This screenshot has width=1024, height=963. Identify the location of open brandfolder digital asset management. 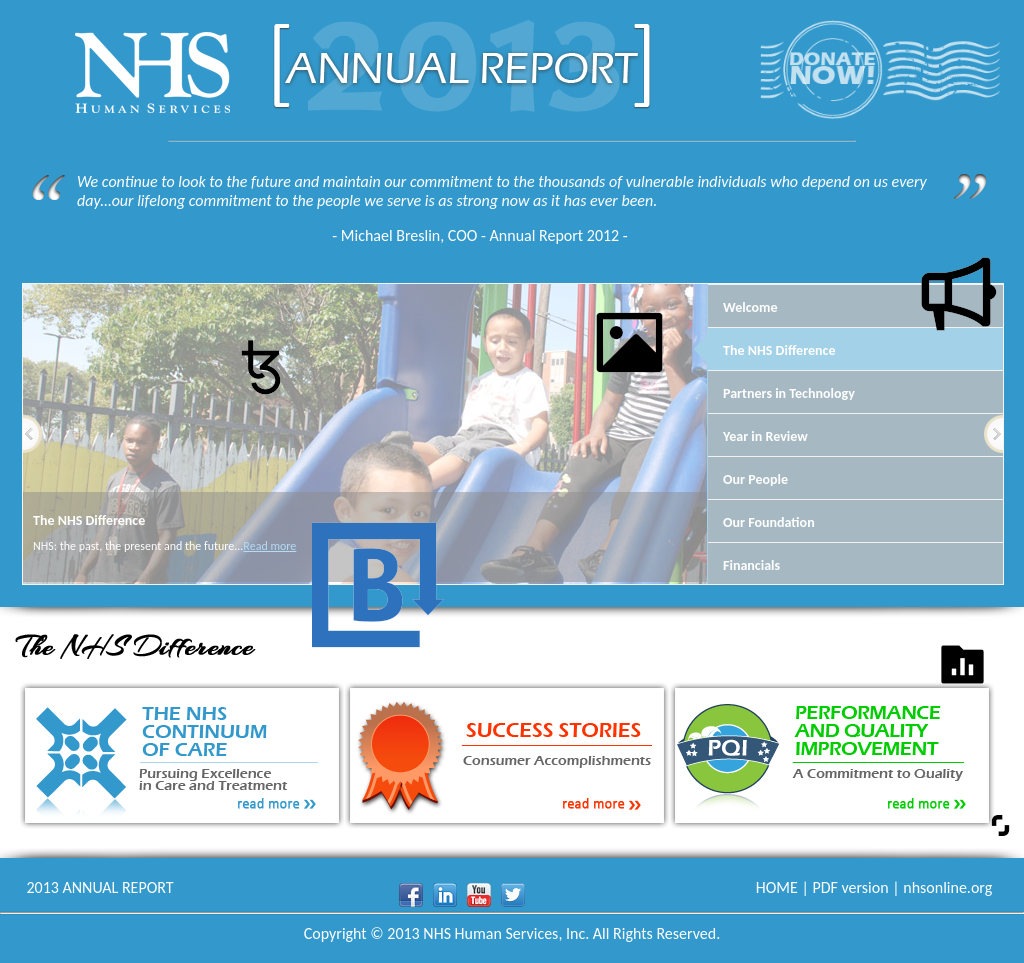
(378, 585).